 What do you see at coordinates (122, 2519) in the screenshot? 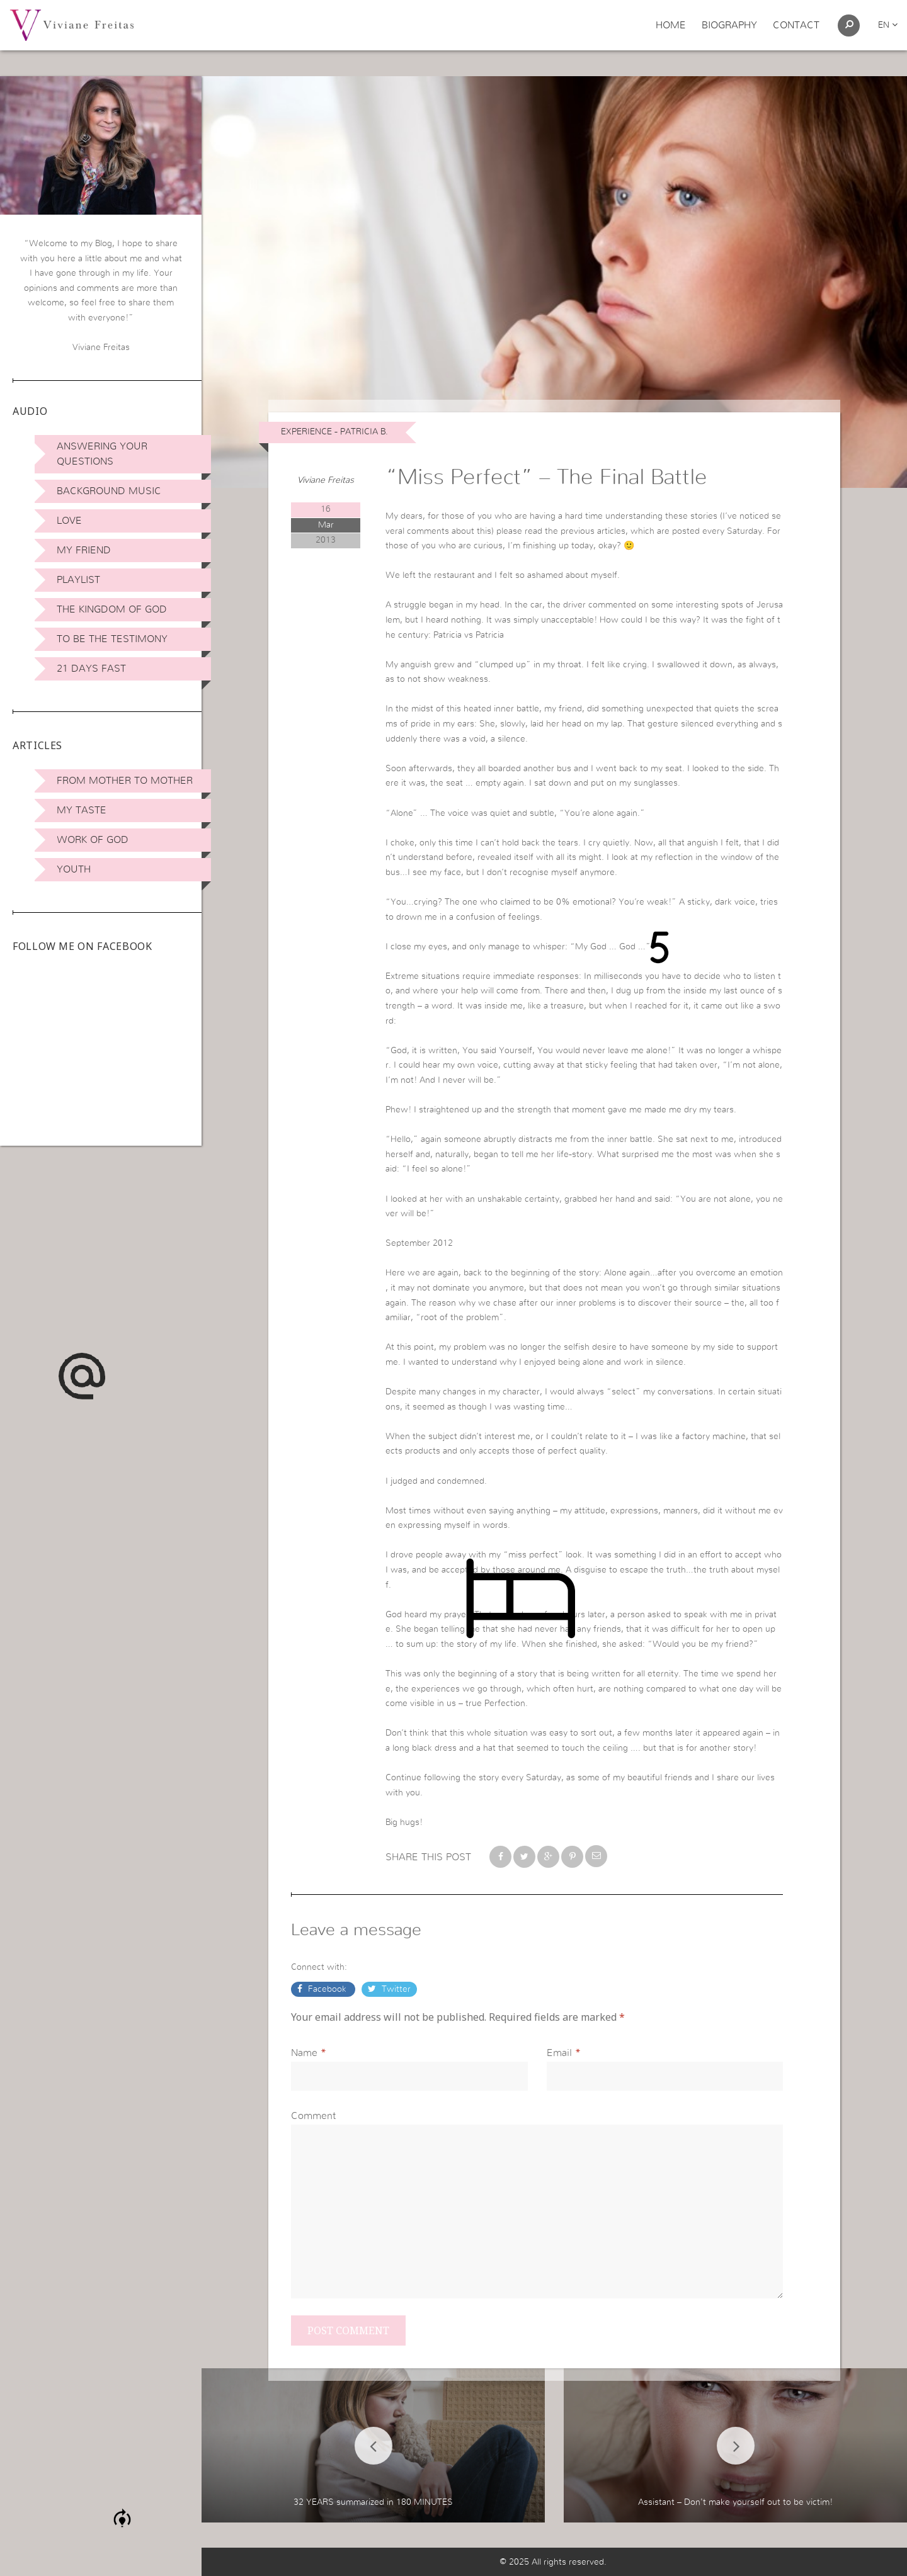
I see `indicates model training in progress` at bounding box center [122, 2519].